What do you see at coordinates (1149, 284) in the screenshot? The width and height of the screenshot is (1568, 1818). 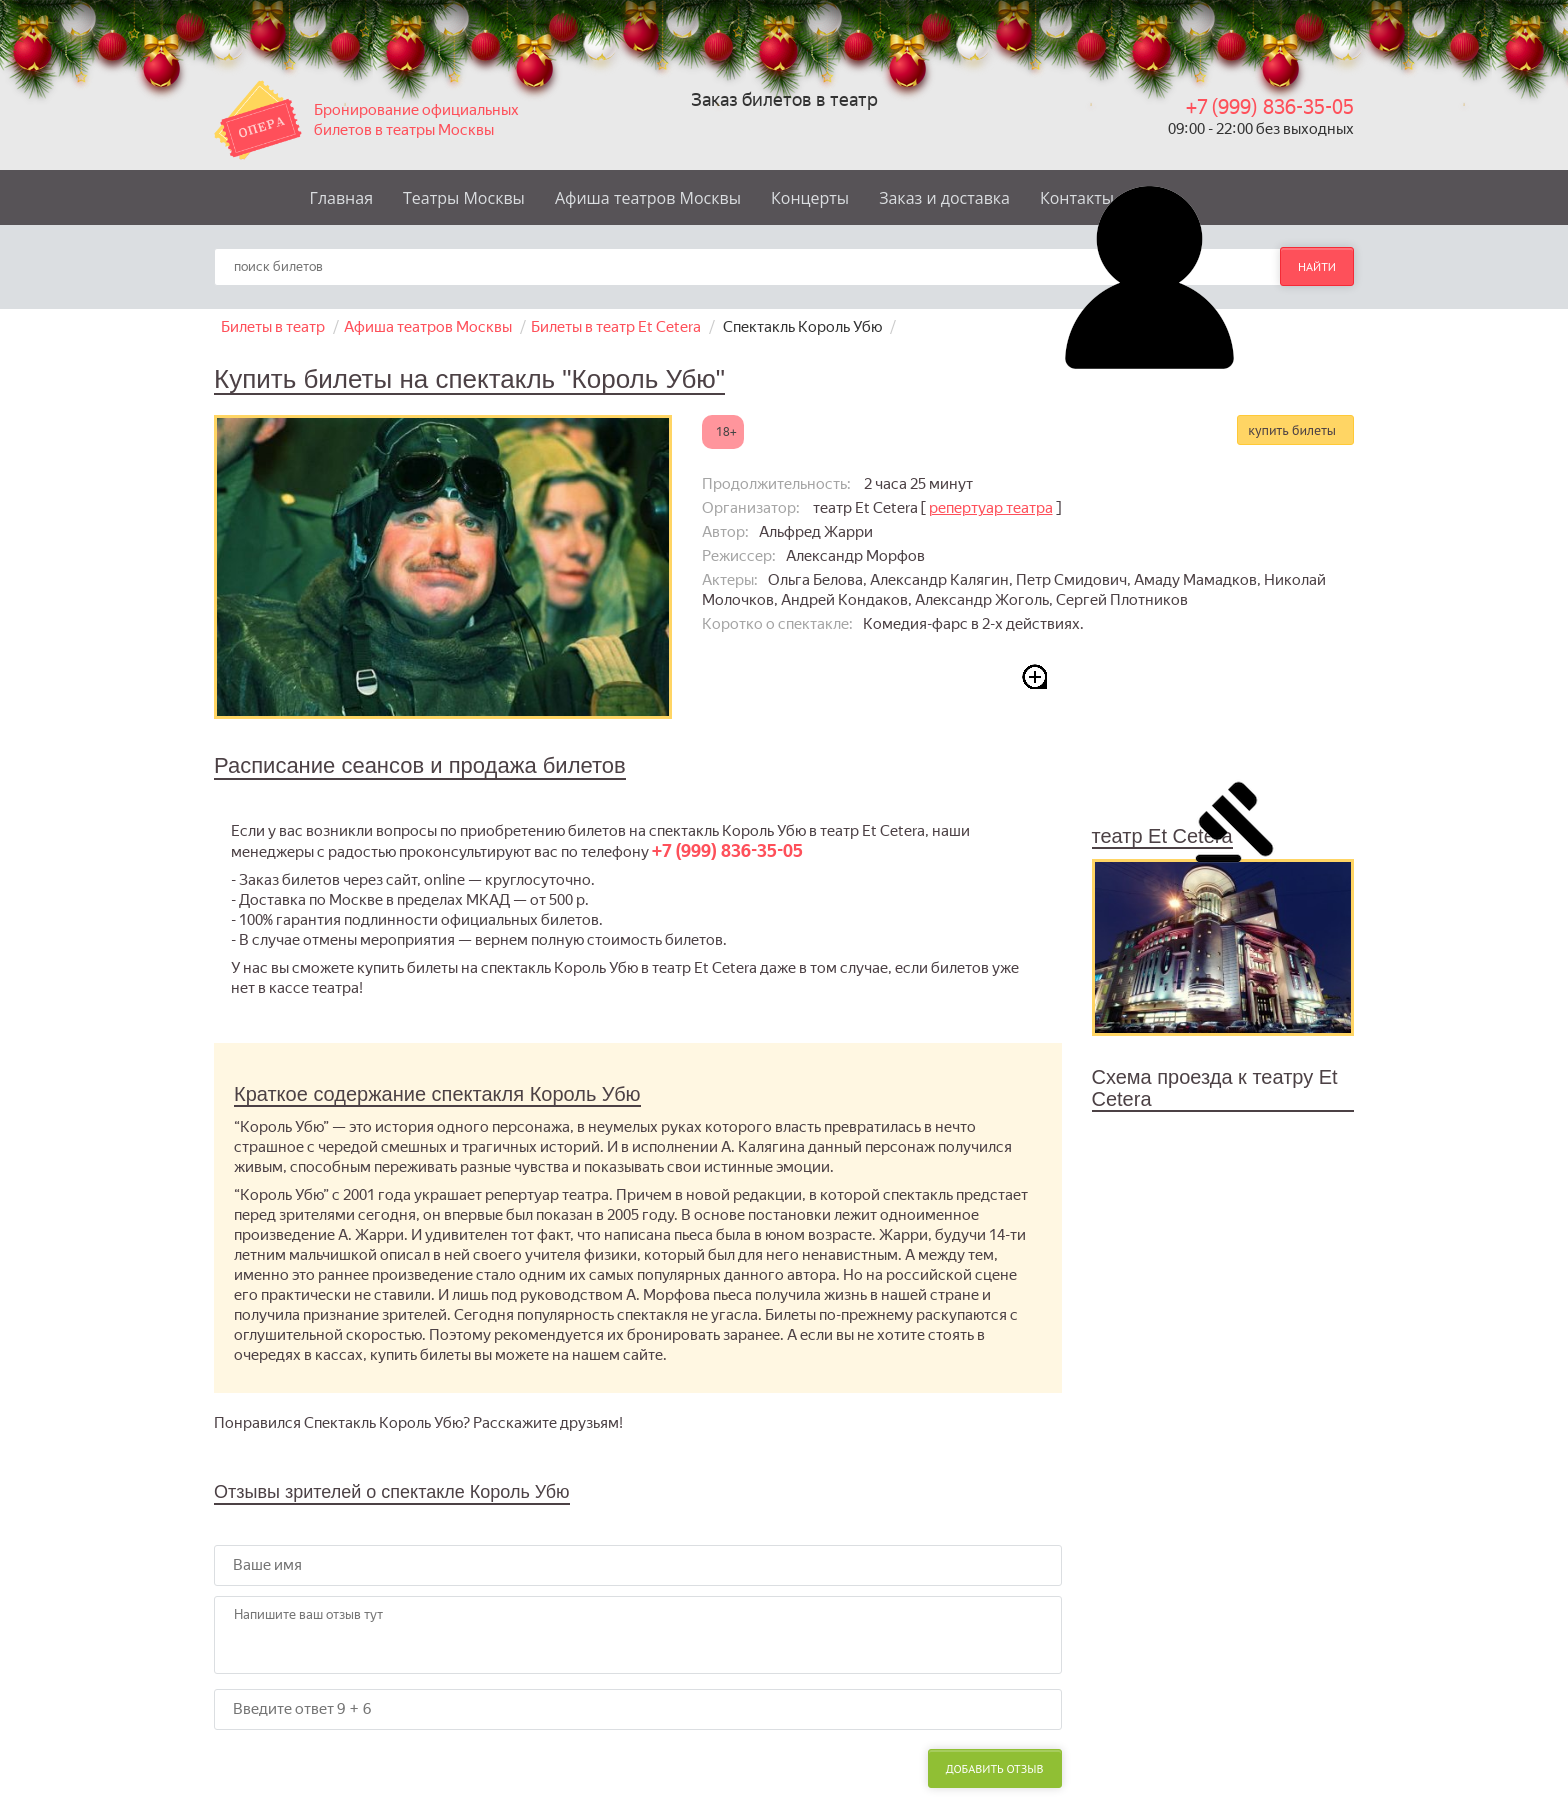 I see `view your profile` at bounding box center [1149, 284].